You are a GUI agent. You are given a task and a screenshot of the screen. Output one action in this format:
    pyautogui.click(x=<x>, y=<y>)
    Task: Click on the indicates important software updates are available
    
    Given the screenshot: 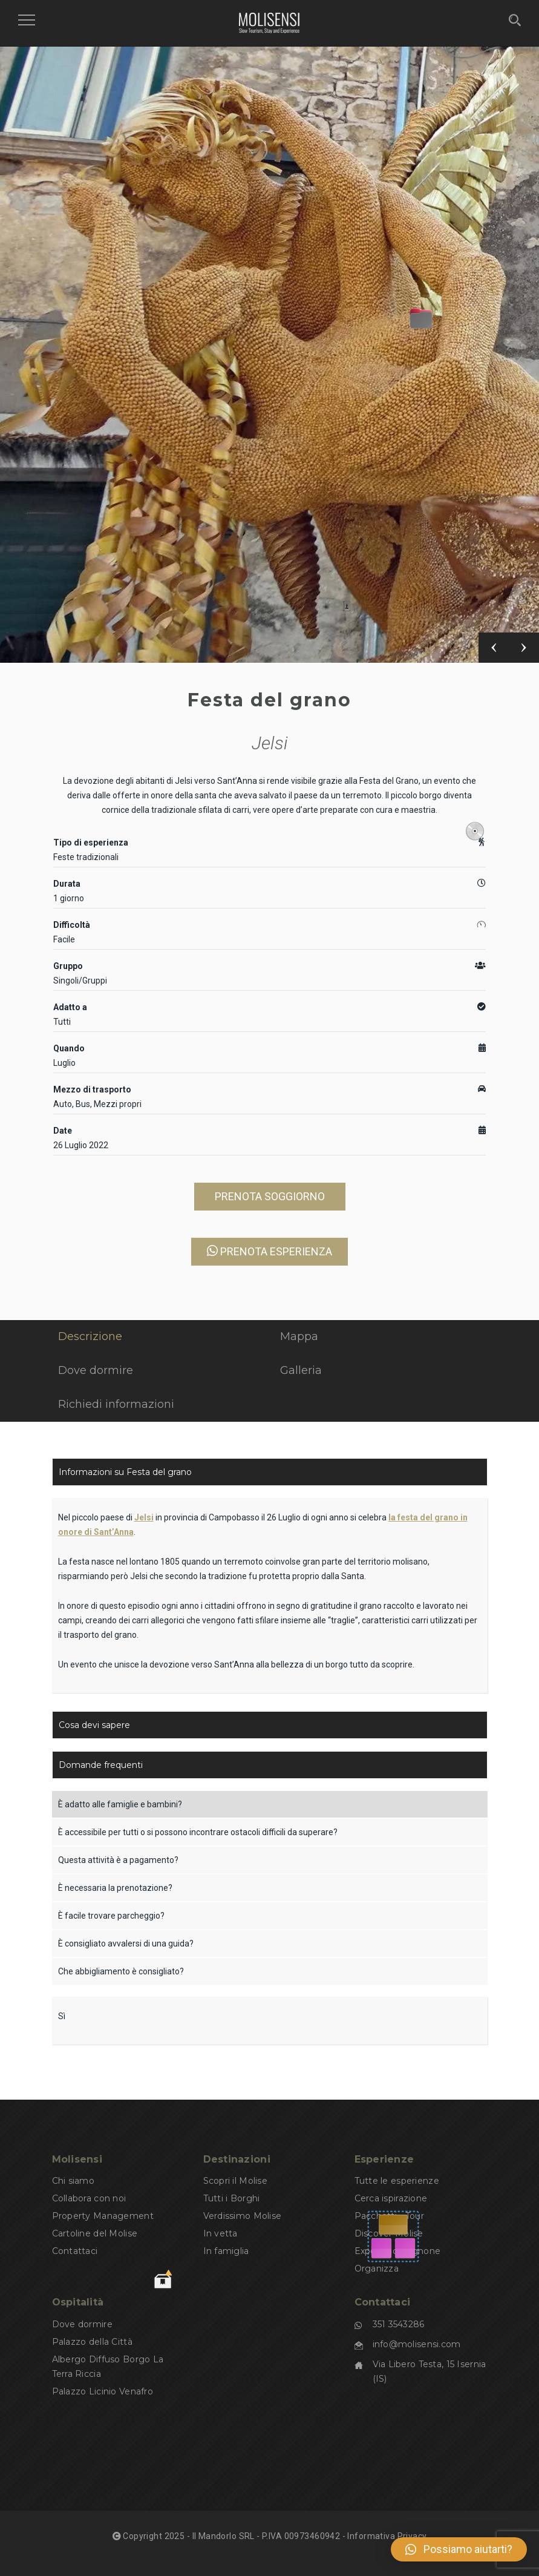 What is the action you would take?
    pyautogui.click(x=163, y=2279)
    